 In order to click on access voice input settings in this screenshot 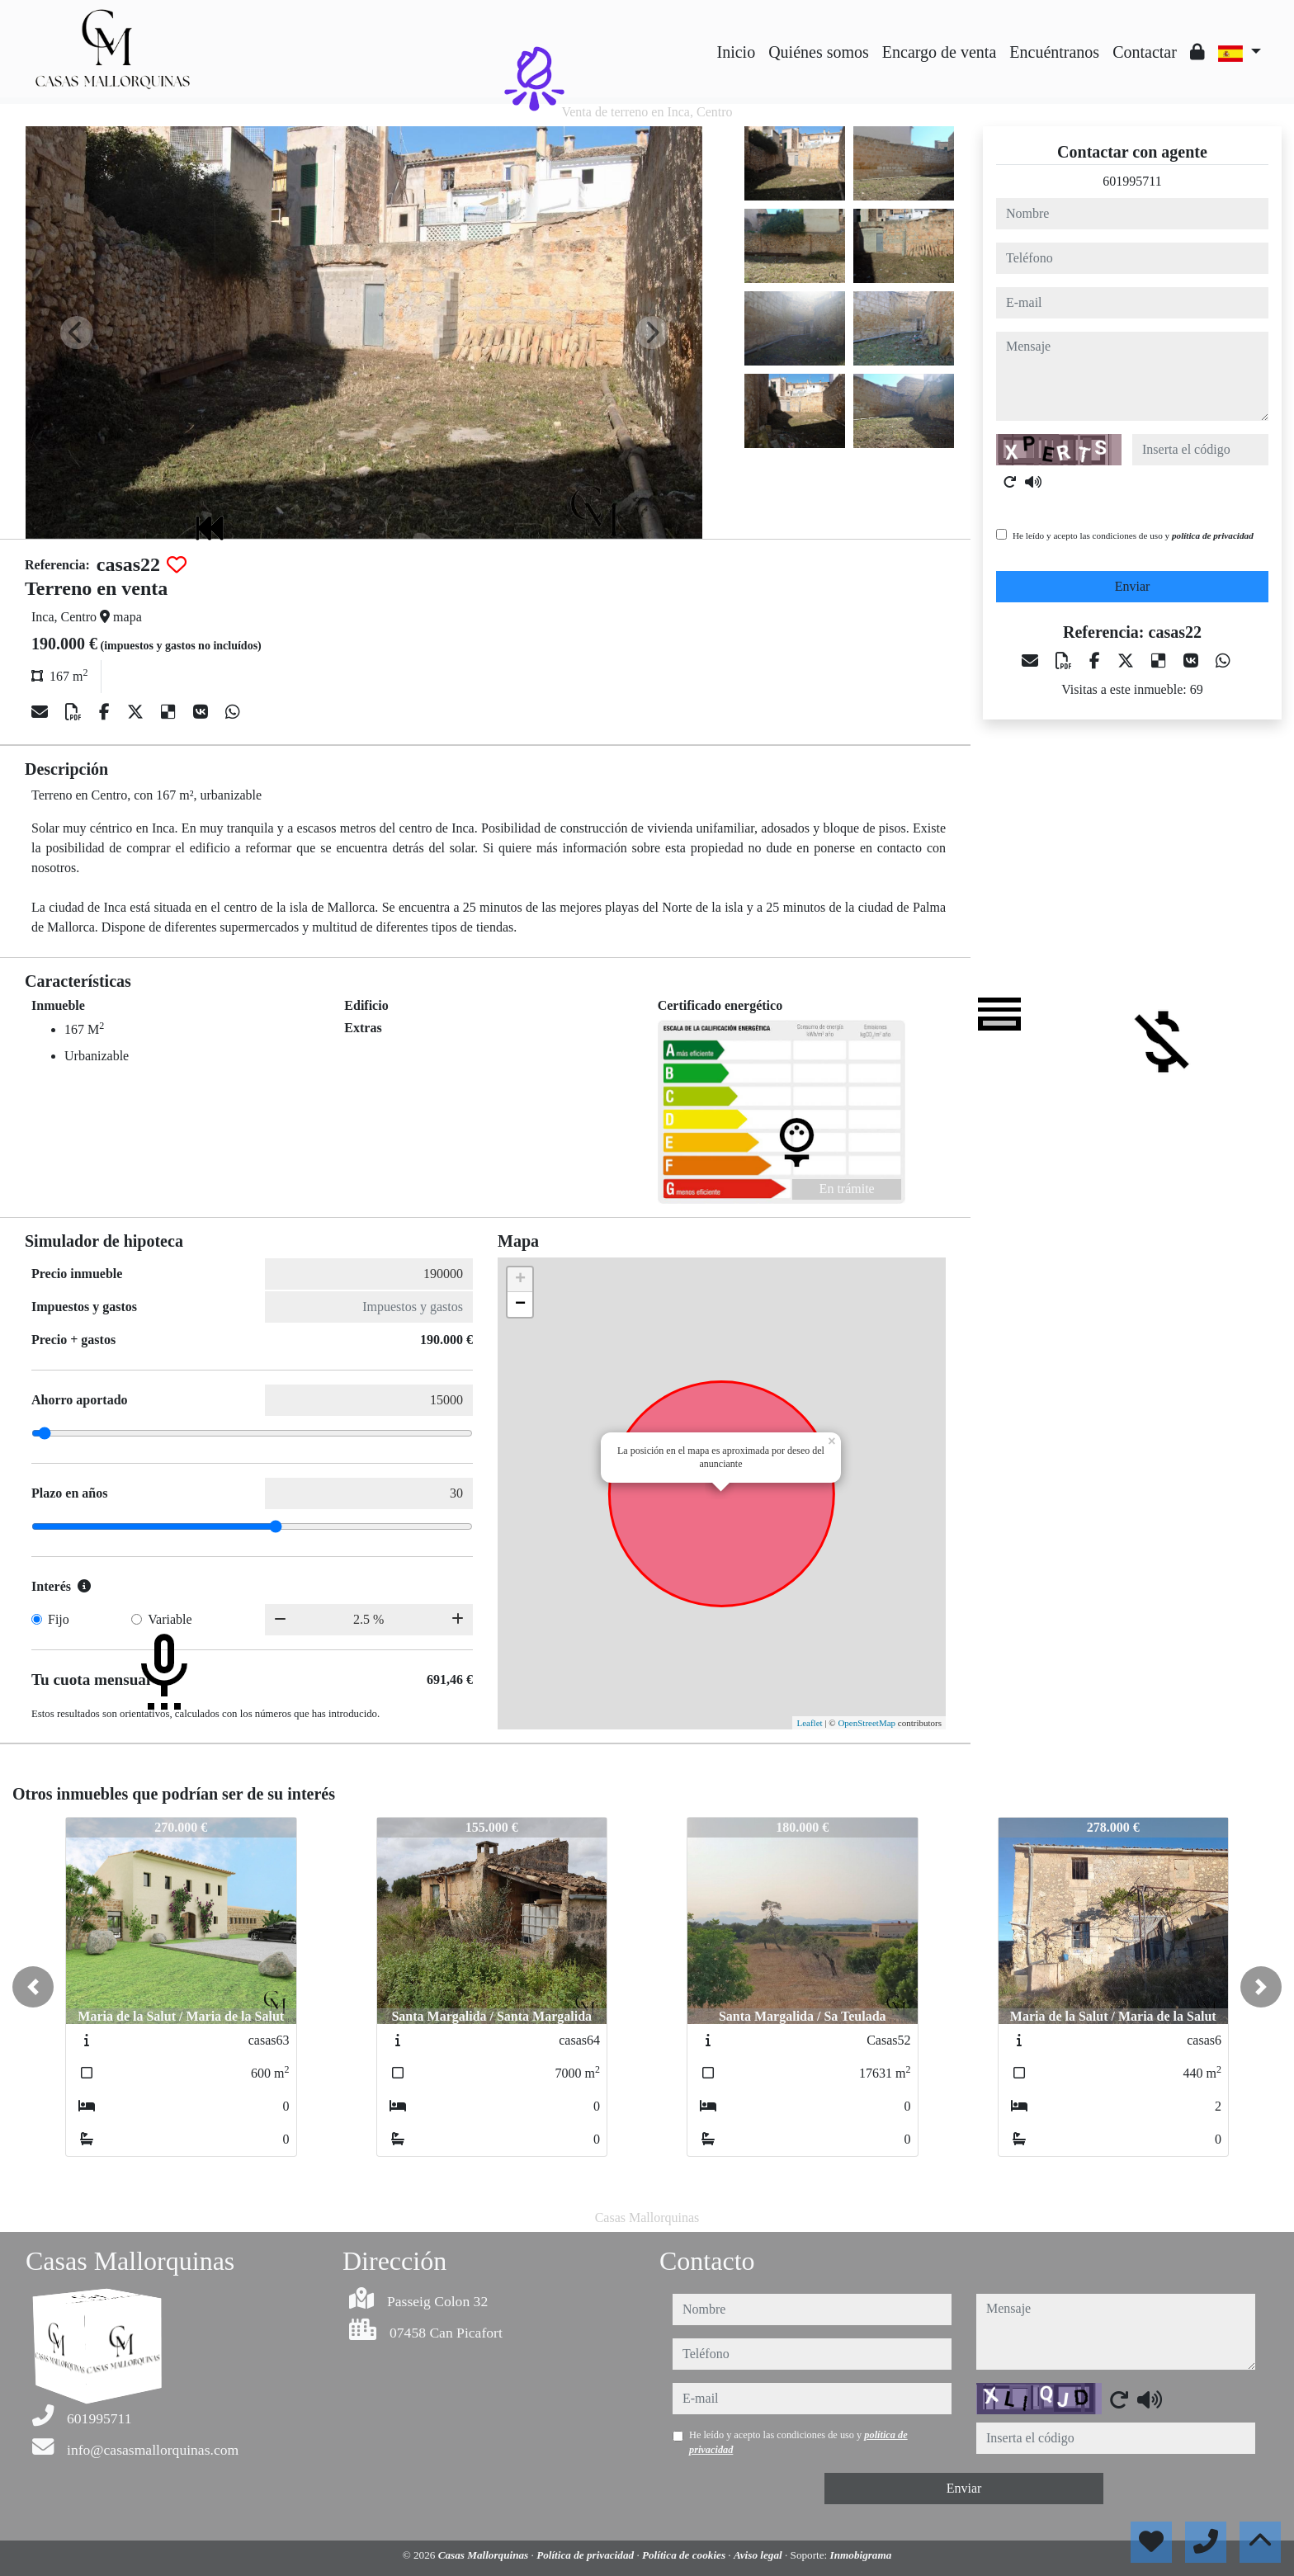, I will do `click(164, 1670)`.